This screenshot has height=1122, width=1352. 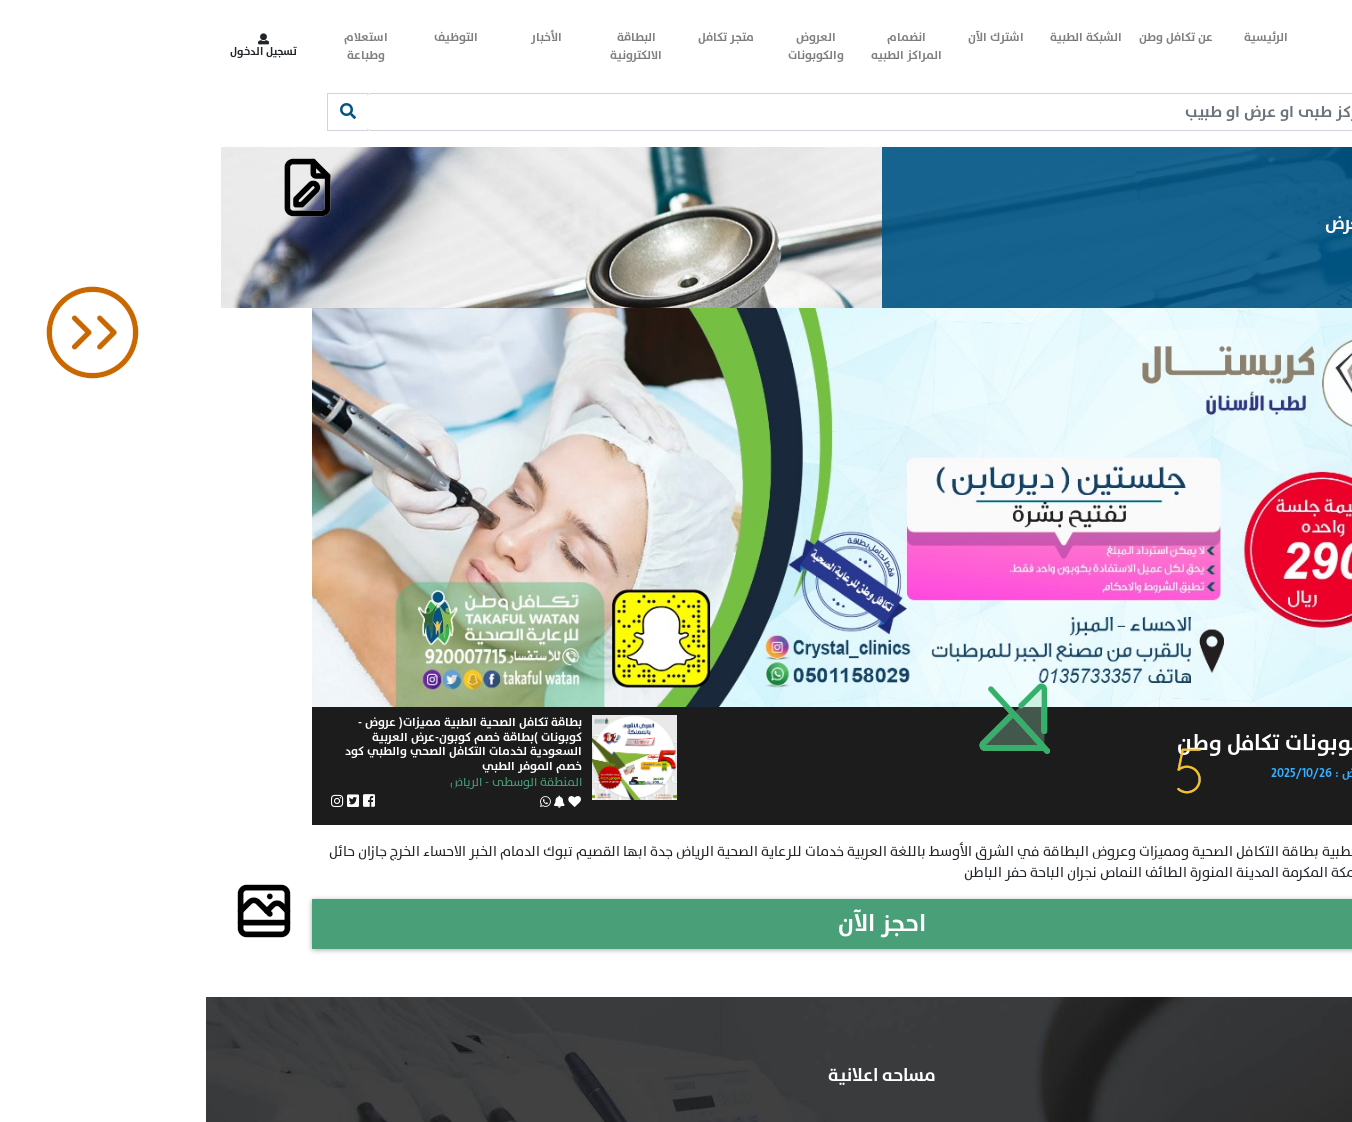 I want to click on no cellular signal available, so click(x=1019, y=720).